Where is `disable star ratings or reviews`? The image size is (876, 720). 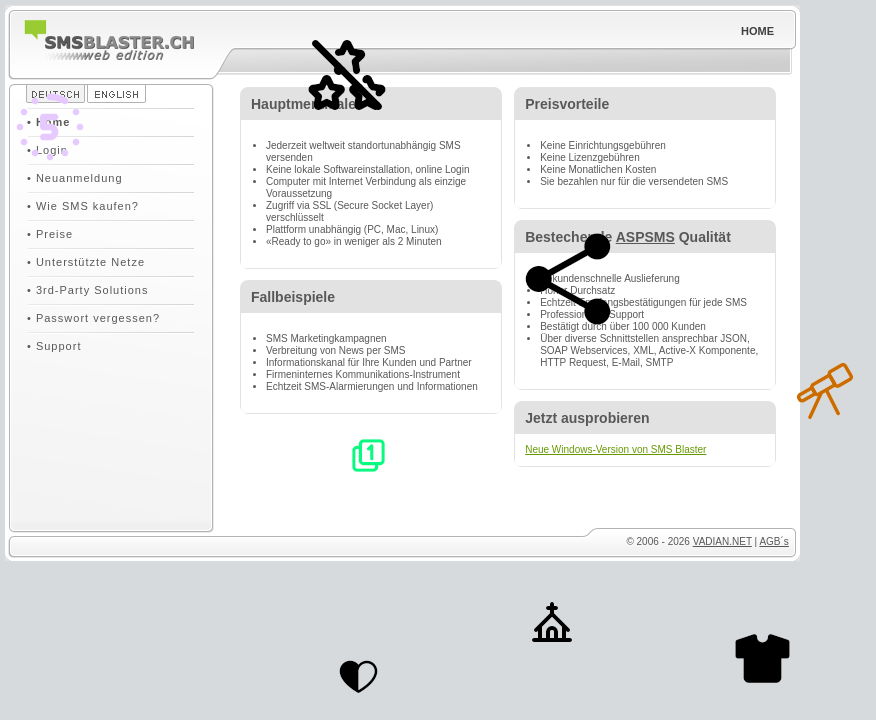 disable star ratings or reviews is located at coordinates (347, 75).